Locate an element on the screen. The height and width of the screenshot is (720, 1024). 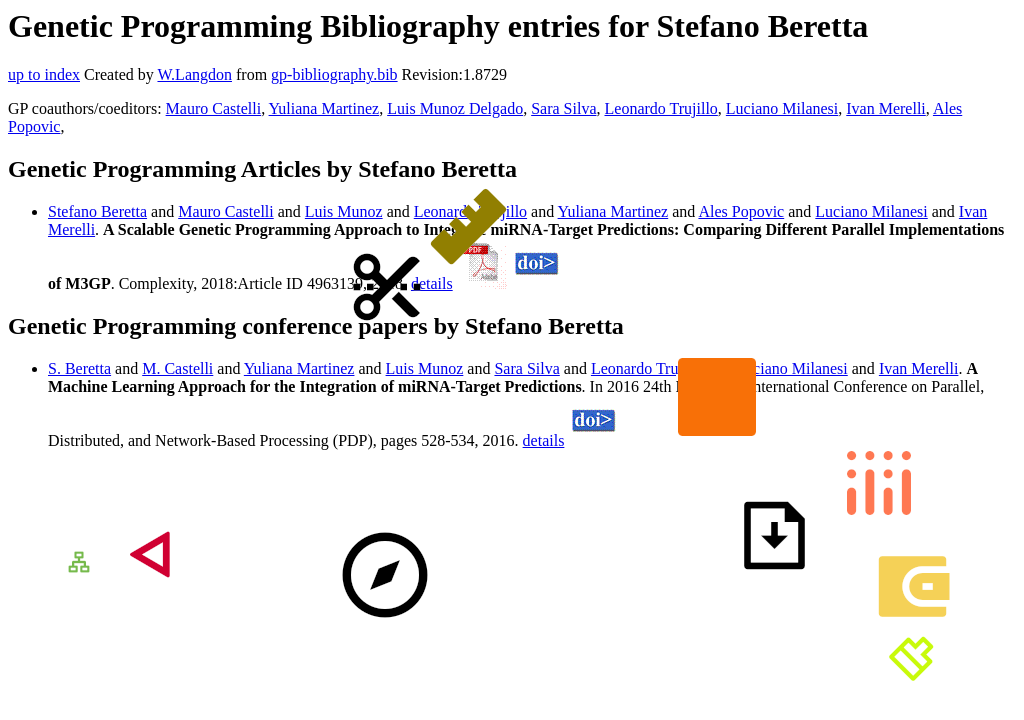
download this file is located at coordinates (774, 535).